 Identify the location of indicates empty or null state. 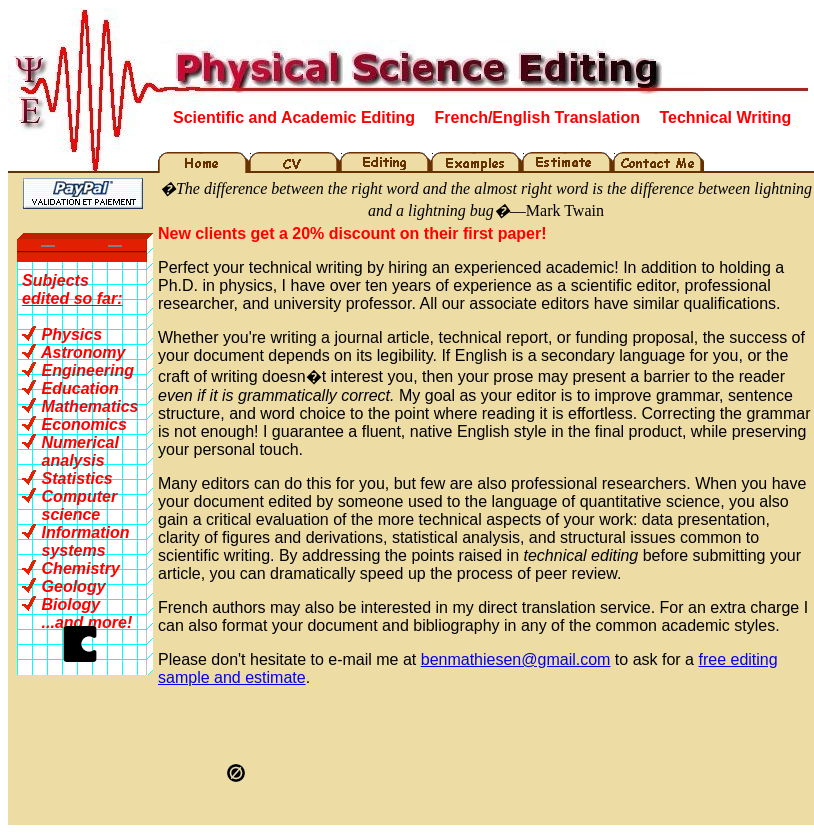
(236, 773).